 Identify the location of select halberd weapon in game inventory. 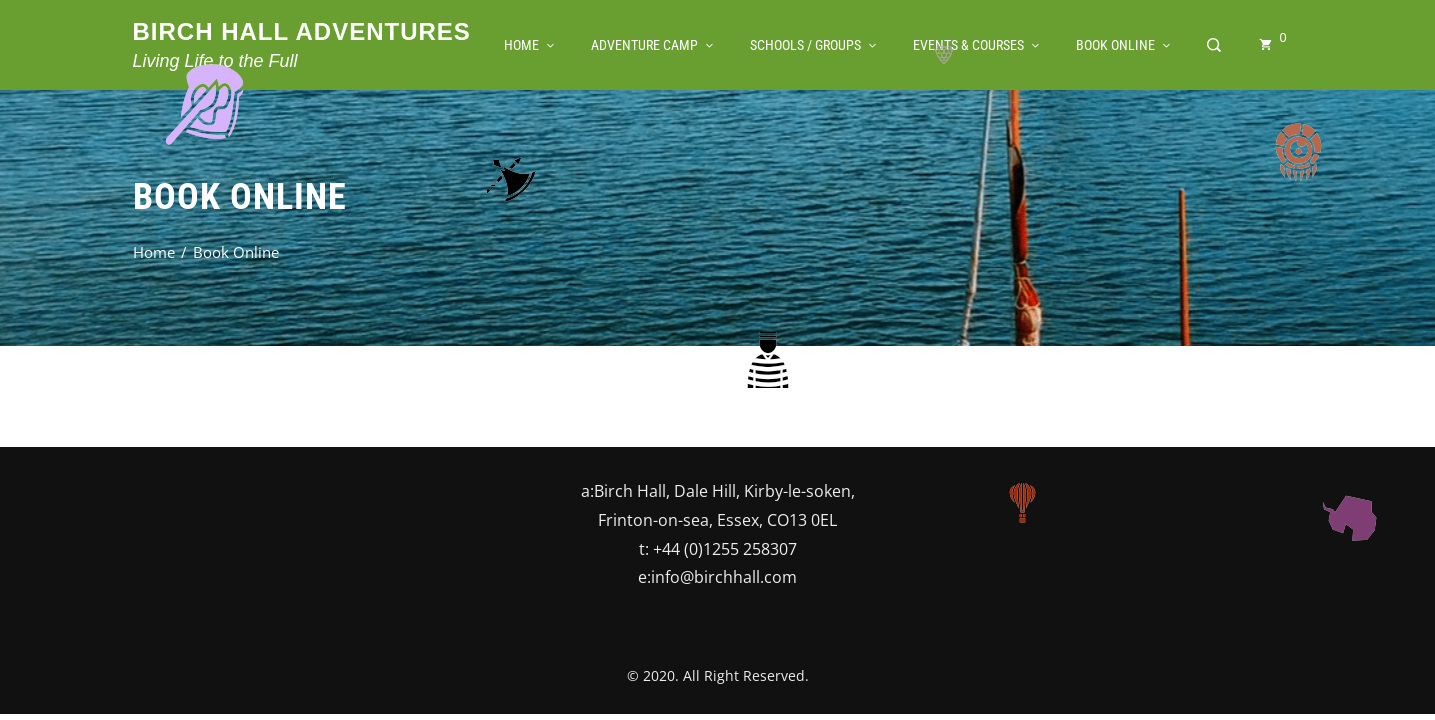
(511, 179).